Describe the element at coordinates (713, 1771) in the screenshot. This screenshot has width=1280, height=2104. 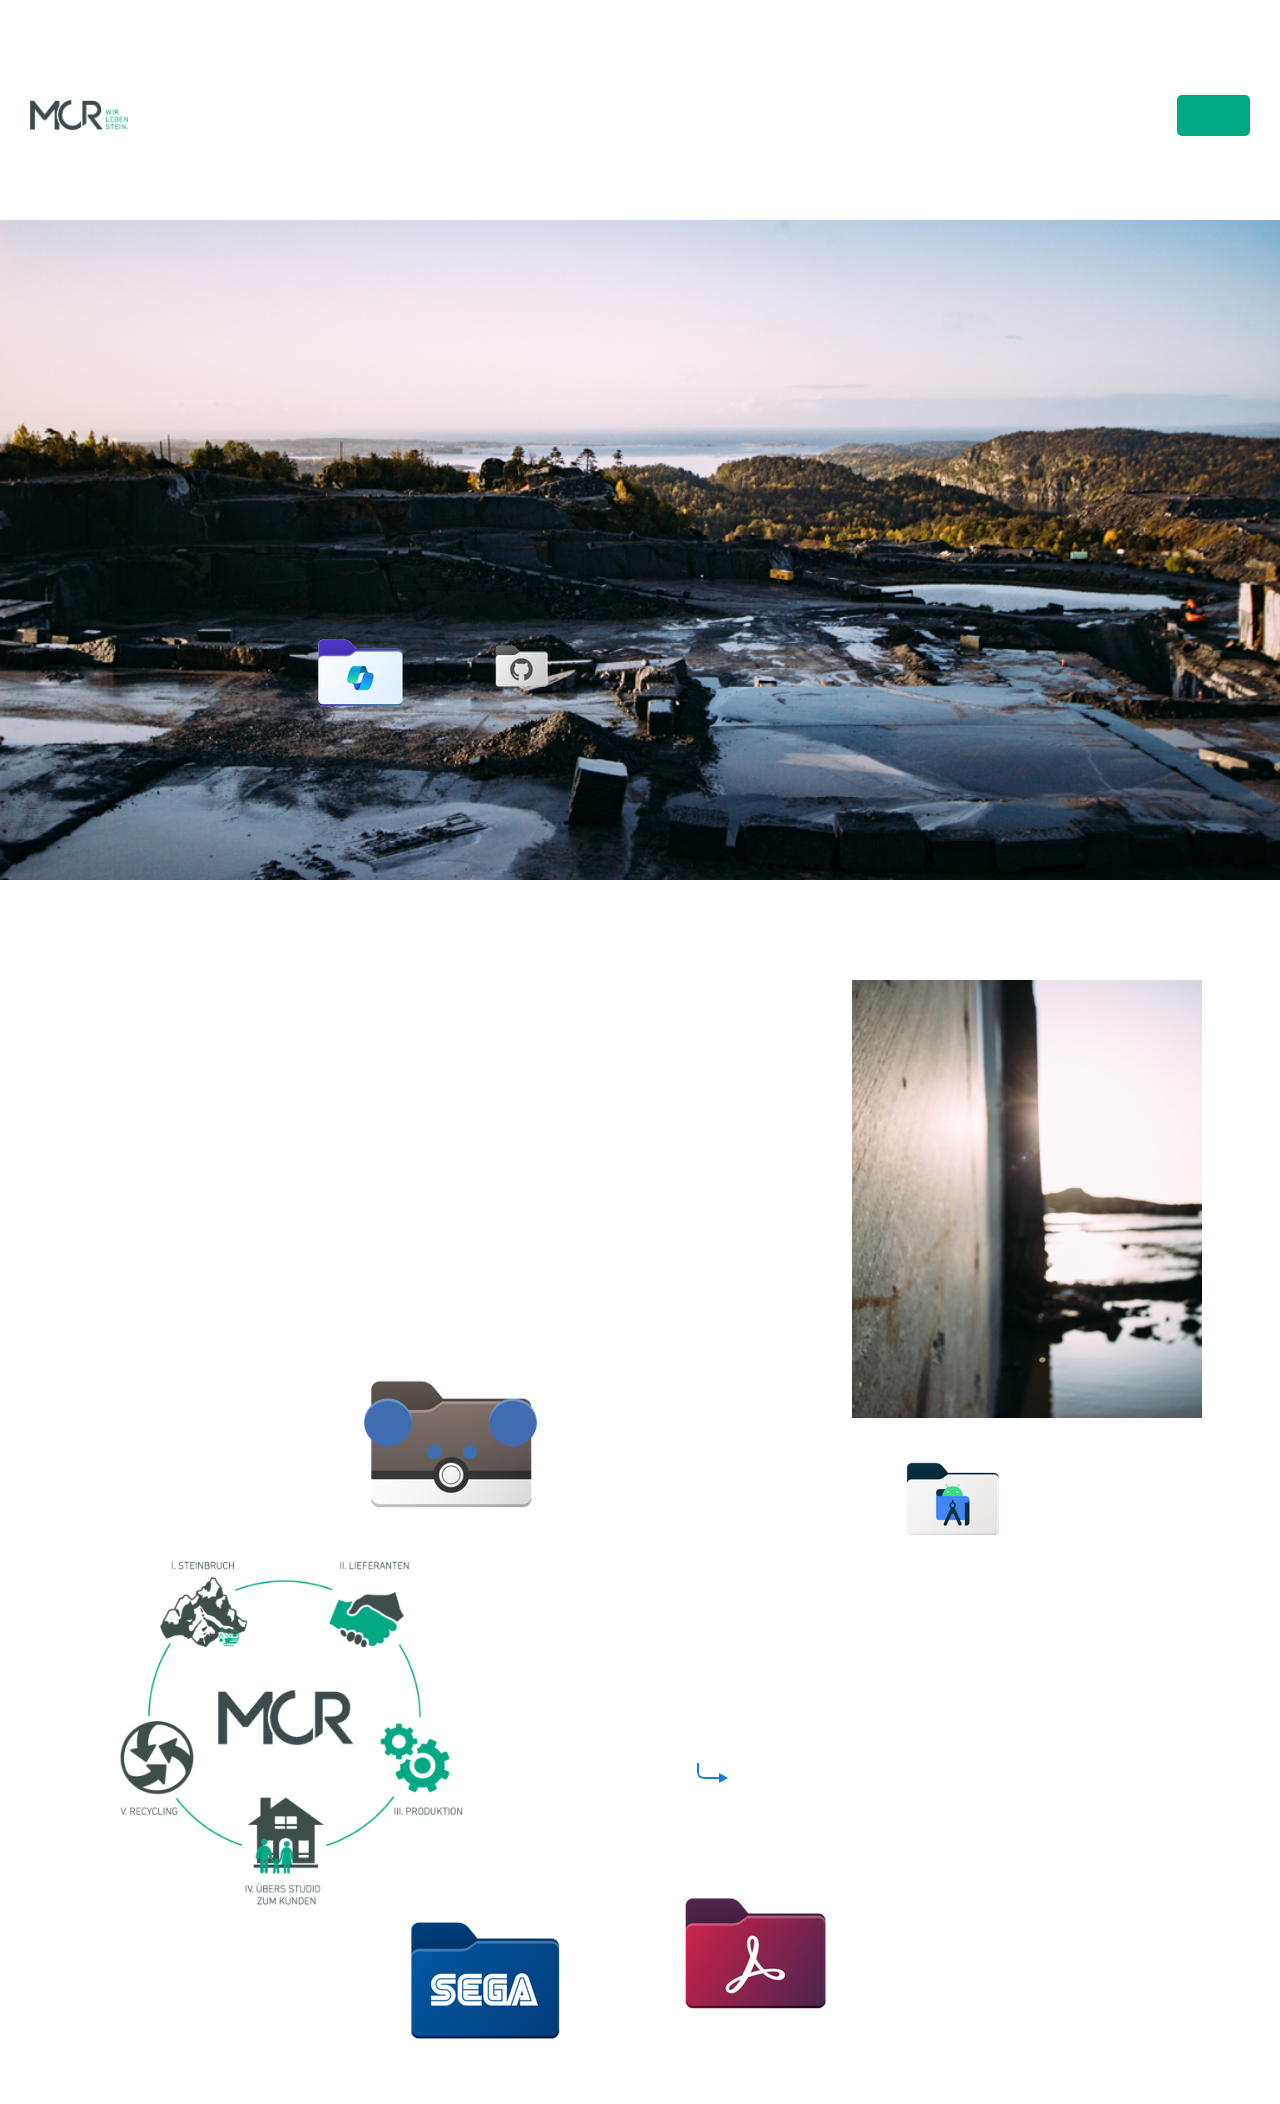
I see `forward an email to another recipient` at that location.